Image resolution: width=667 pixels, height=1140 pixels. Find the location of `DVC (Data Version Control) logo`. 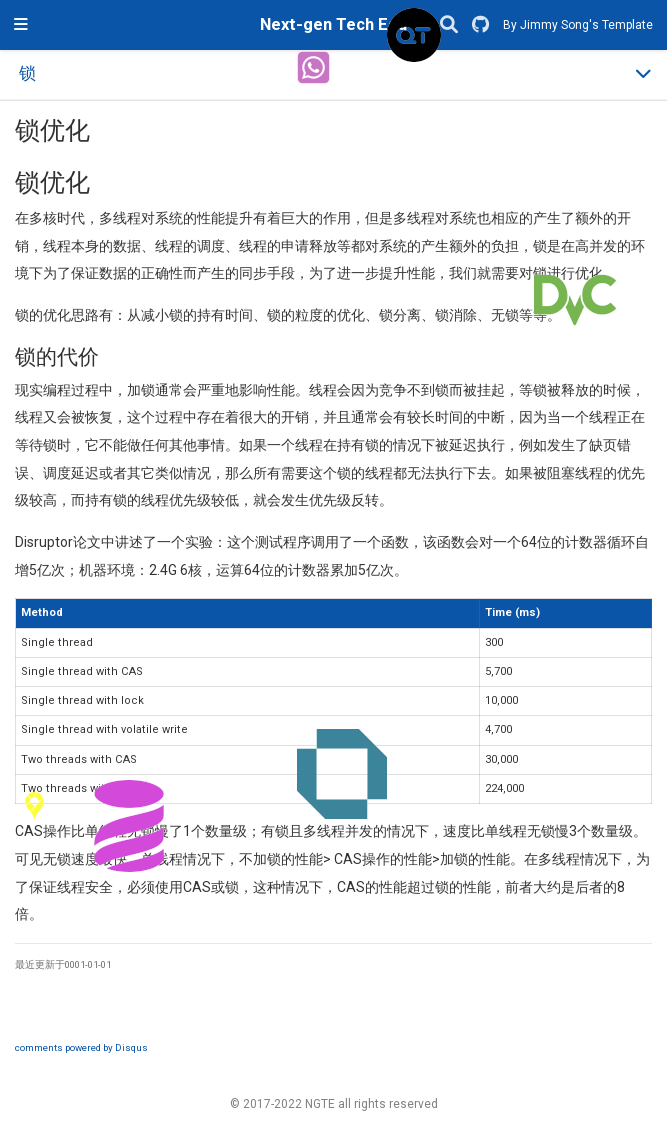

DVC (Data Version Control) logo is located at coordinates (575, 300).